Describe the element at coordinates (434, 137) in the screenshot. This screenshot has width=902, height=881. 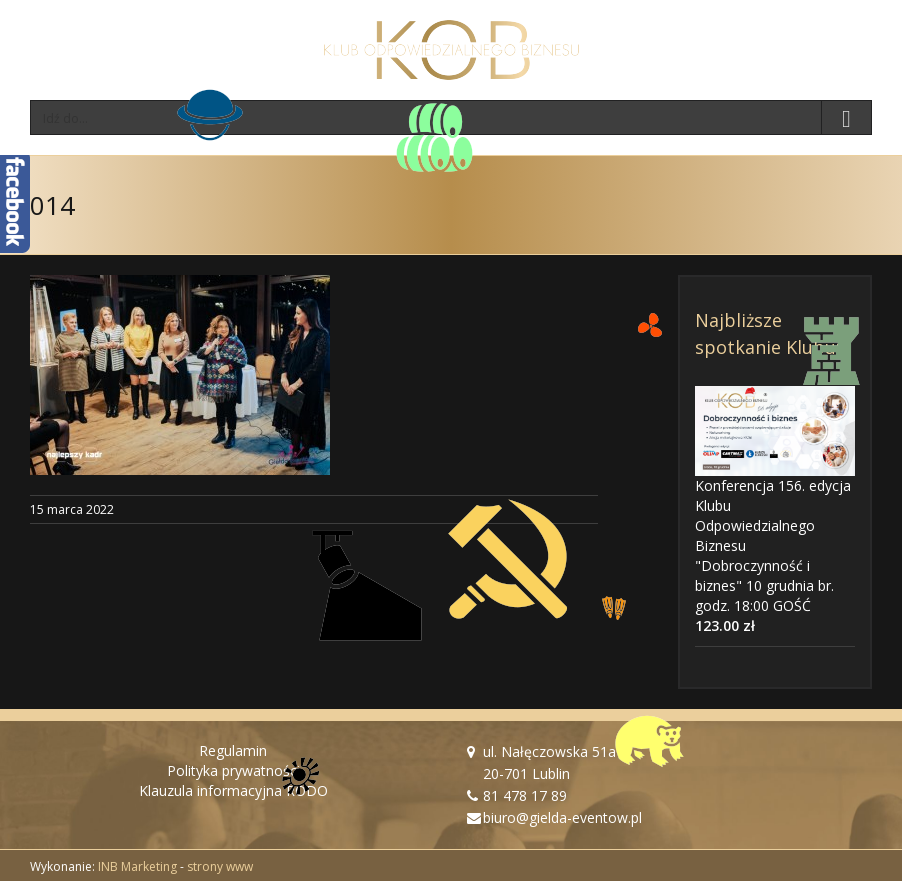
I see `access wine cellar or barrel storage inventory` at that location.